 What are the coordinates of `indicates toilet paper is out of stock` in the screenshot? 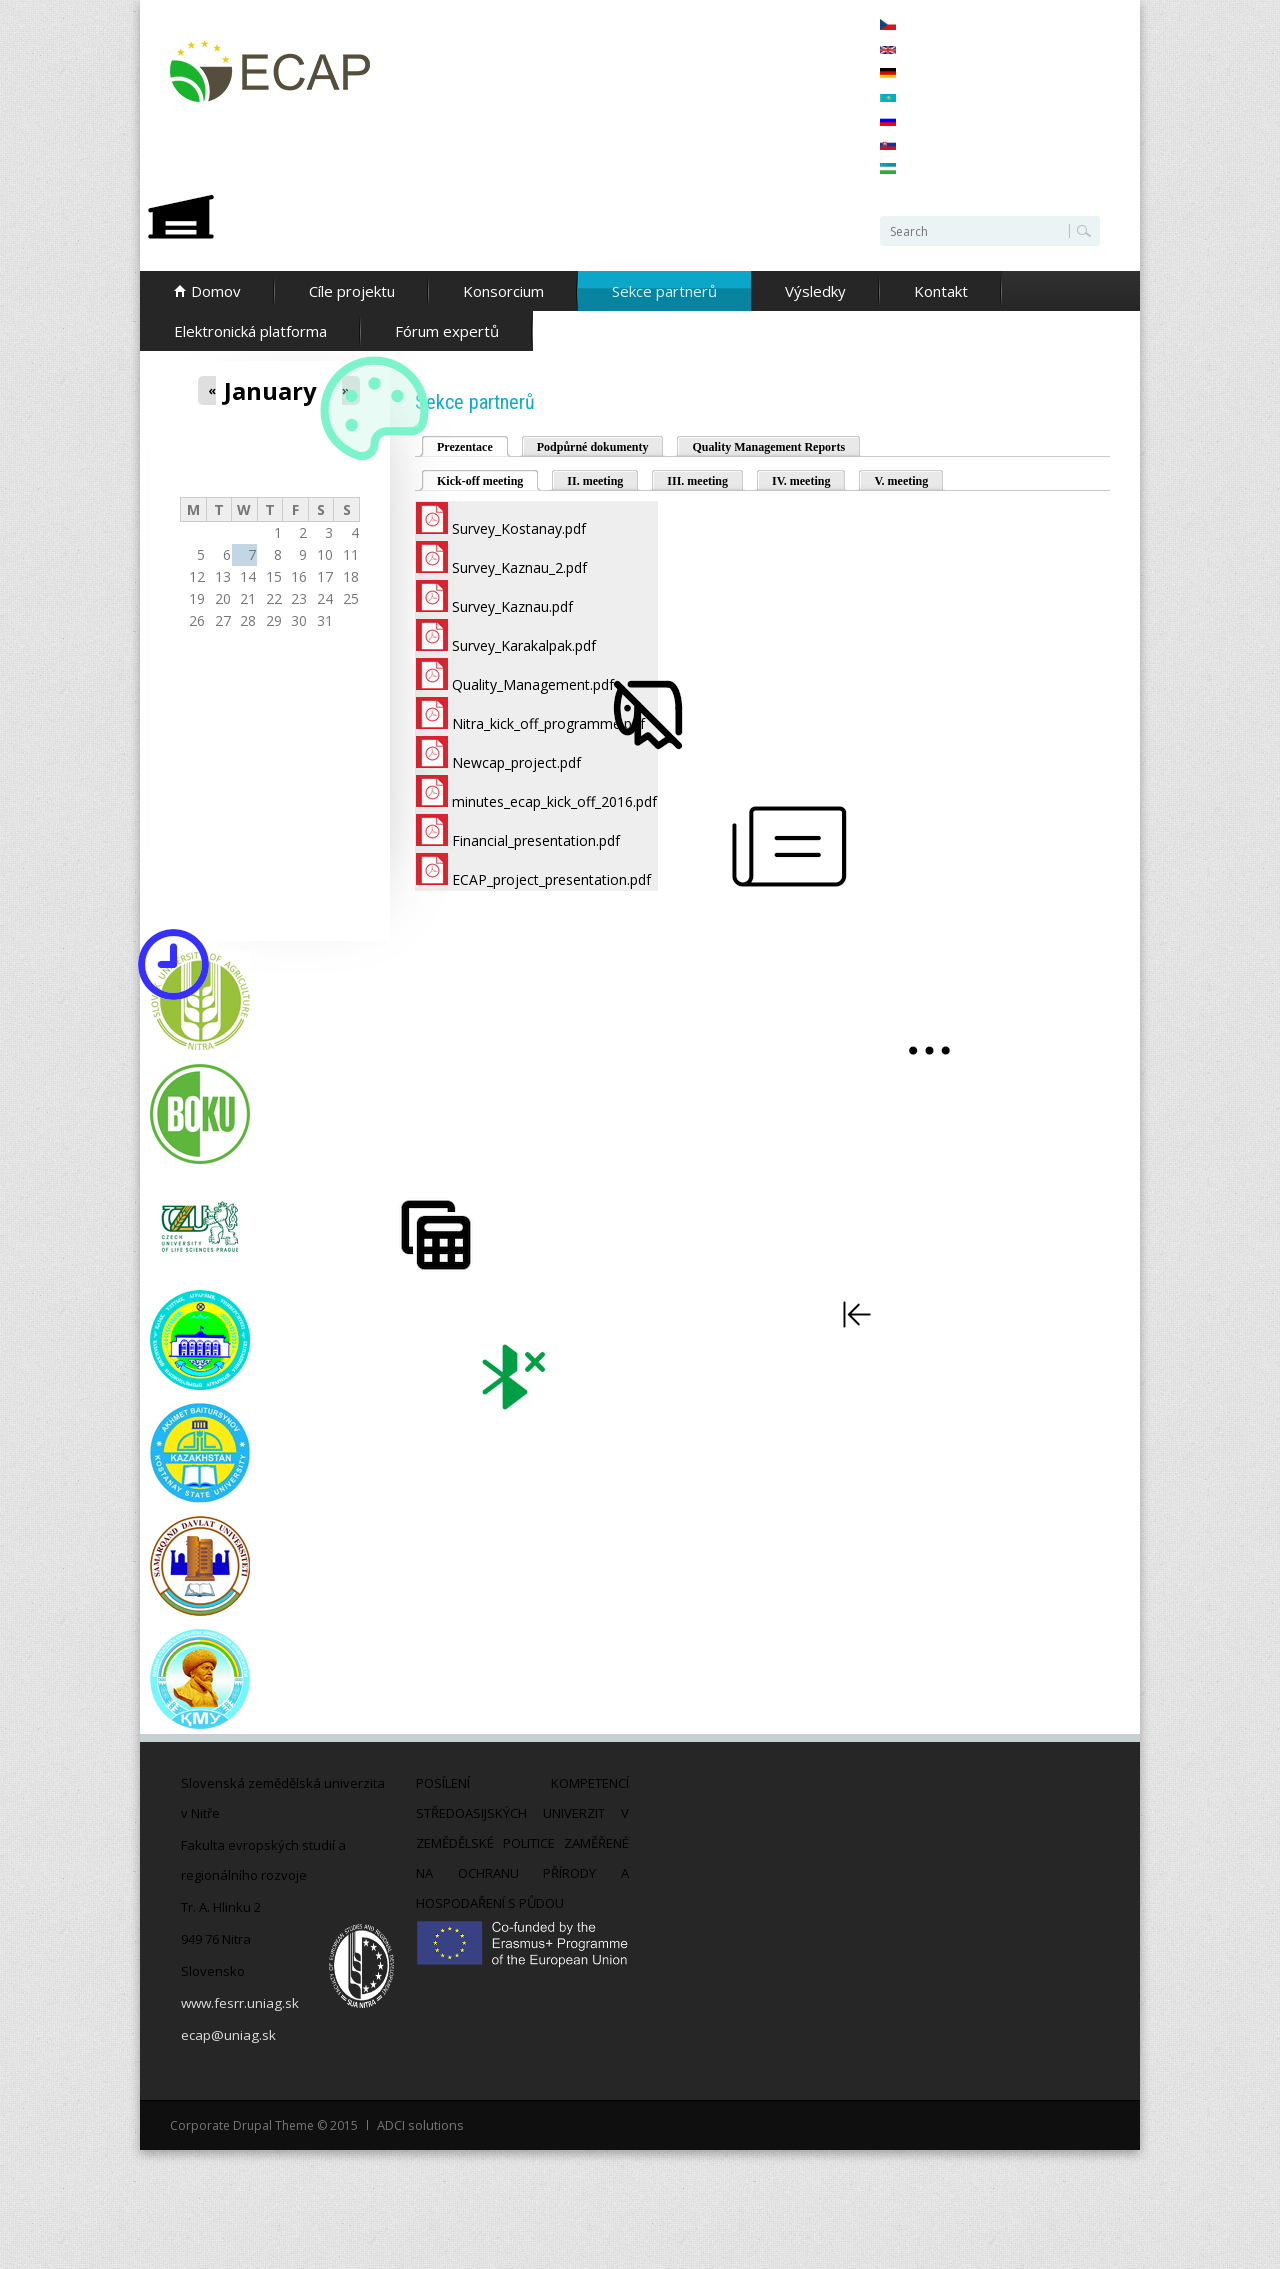 It's located at (648, 715).